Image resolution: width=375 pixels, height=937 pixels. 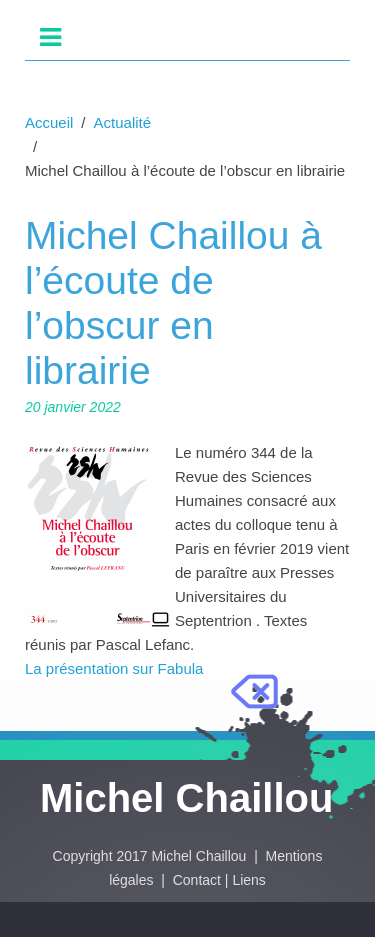 What do you see at coordinates (160, 619) in the screenshot?
I see `switch to desktop view` at bounding box center [160, 619].